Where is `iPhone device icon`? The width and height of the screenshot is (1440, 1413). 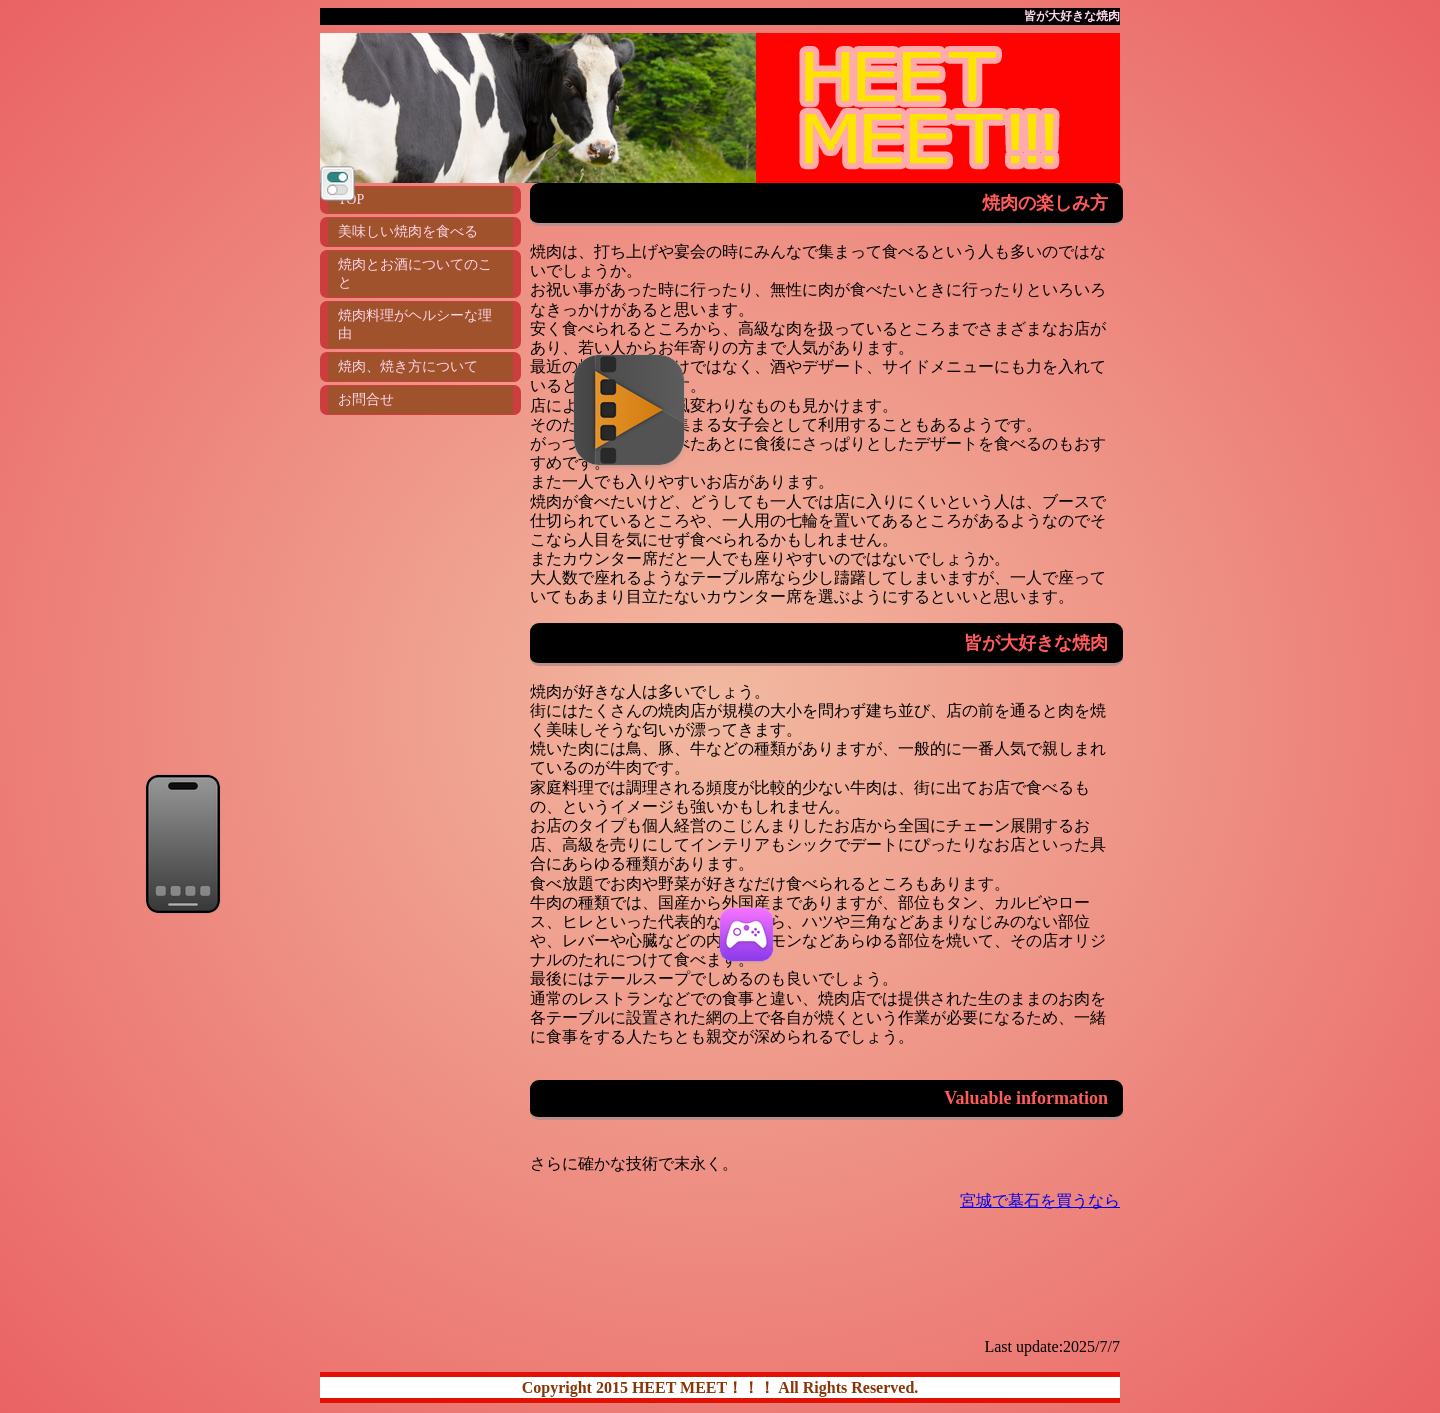
iPhone device icon is located at coordinates (183, 844).